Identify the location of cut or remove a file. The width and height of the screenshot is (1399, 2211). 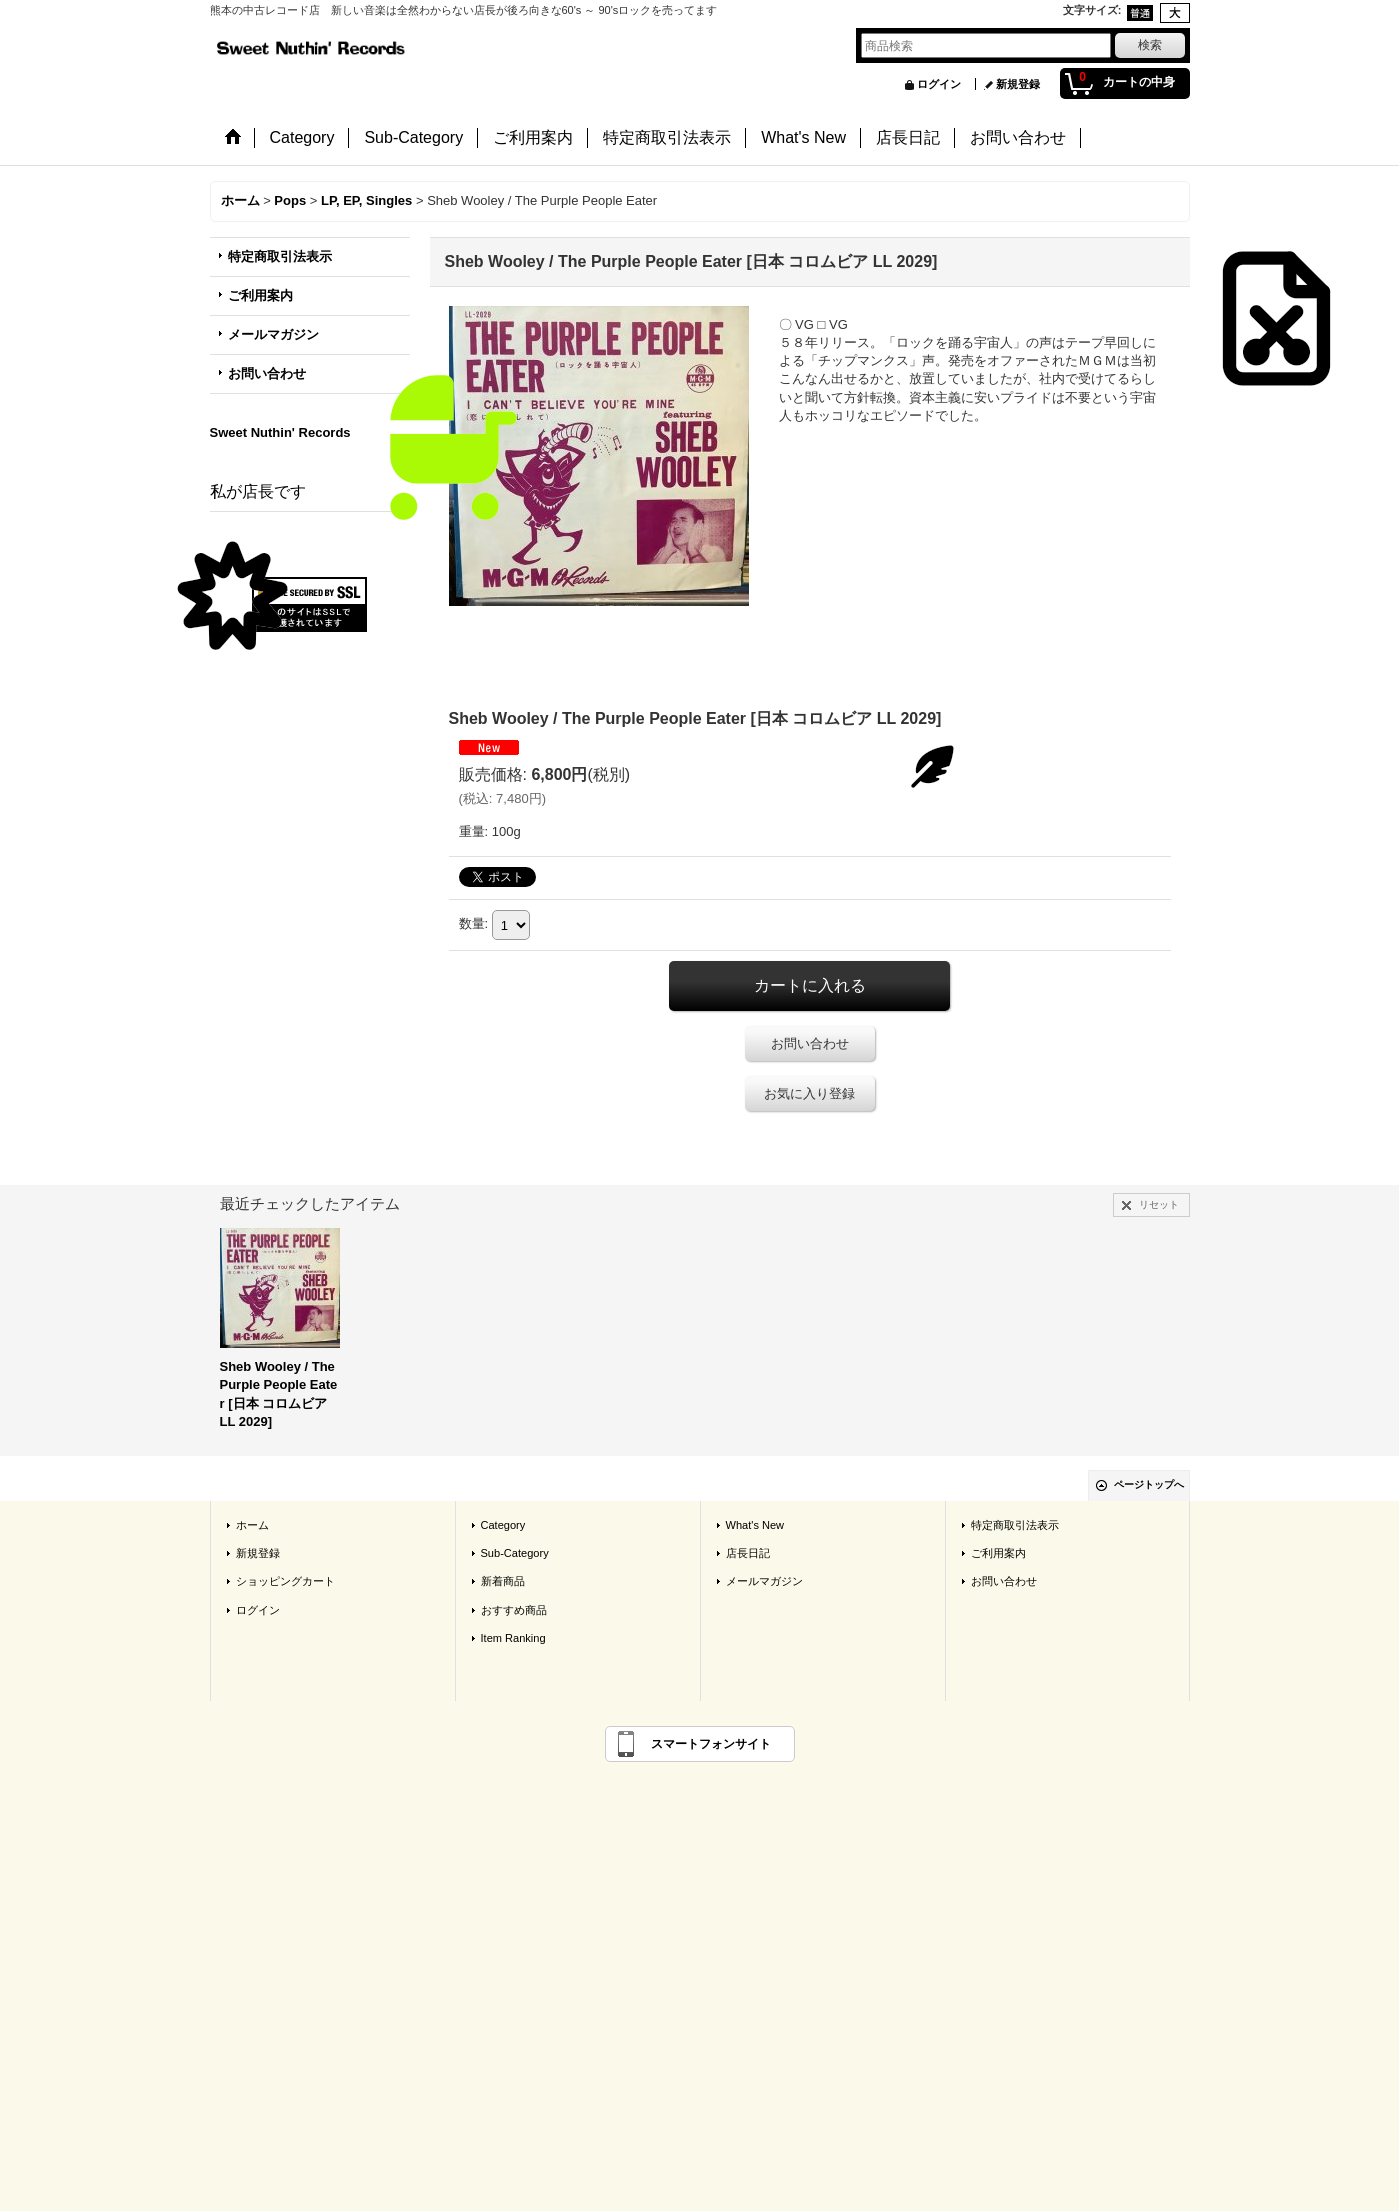
(1276, 318).